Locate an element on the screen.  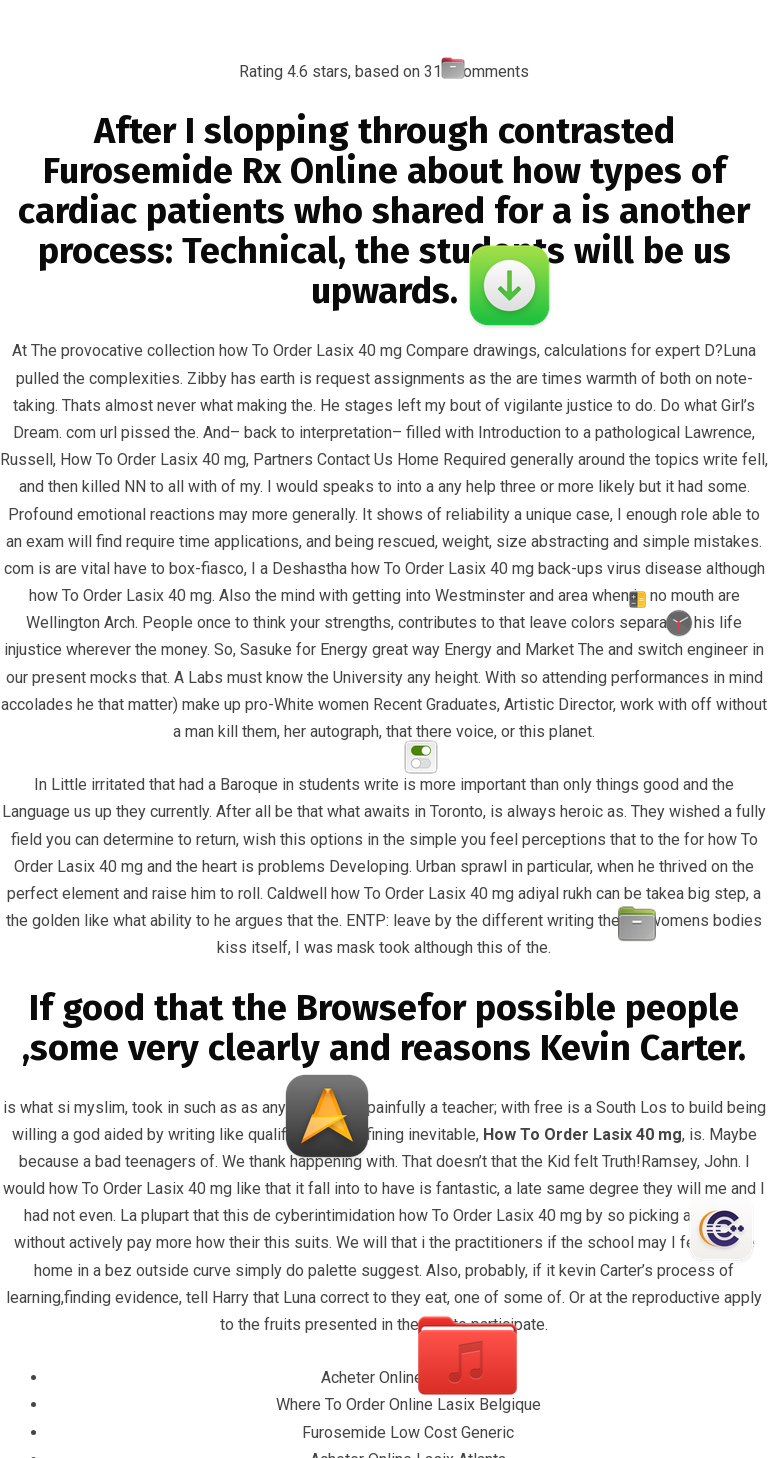
open akira vector graphics editor is located at coordinates (327, 1116).